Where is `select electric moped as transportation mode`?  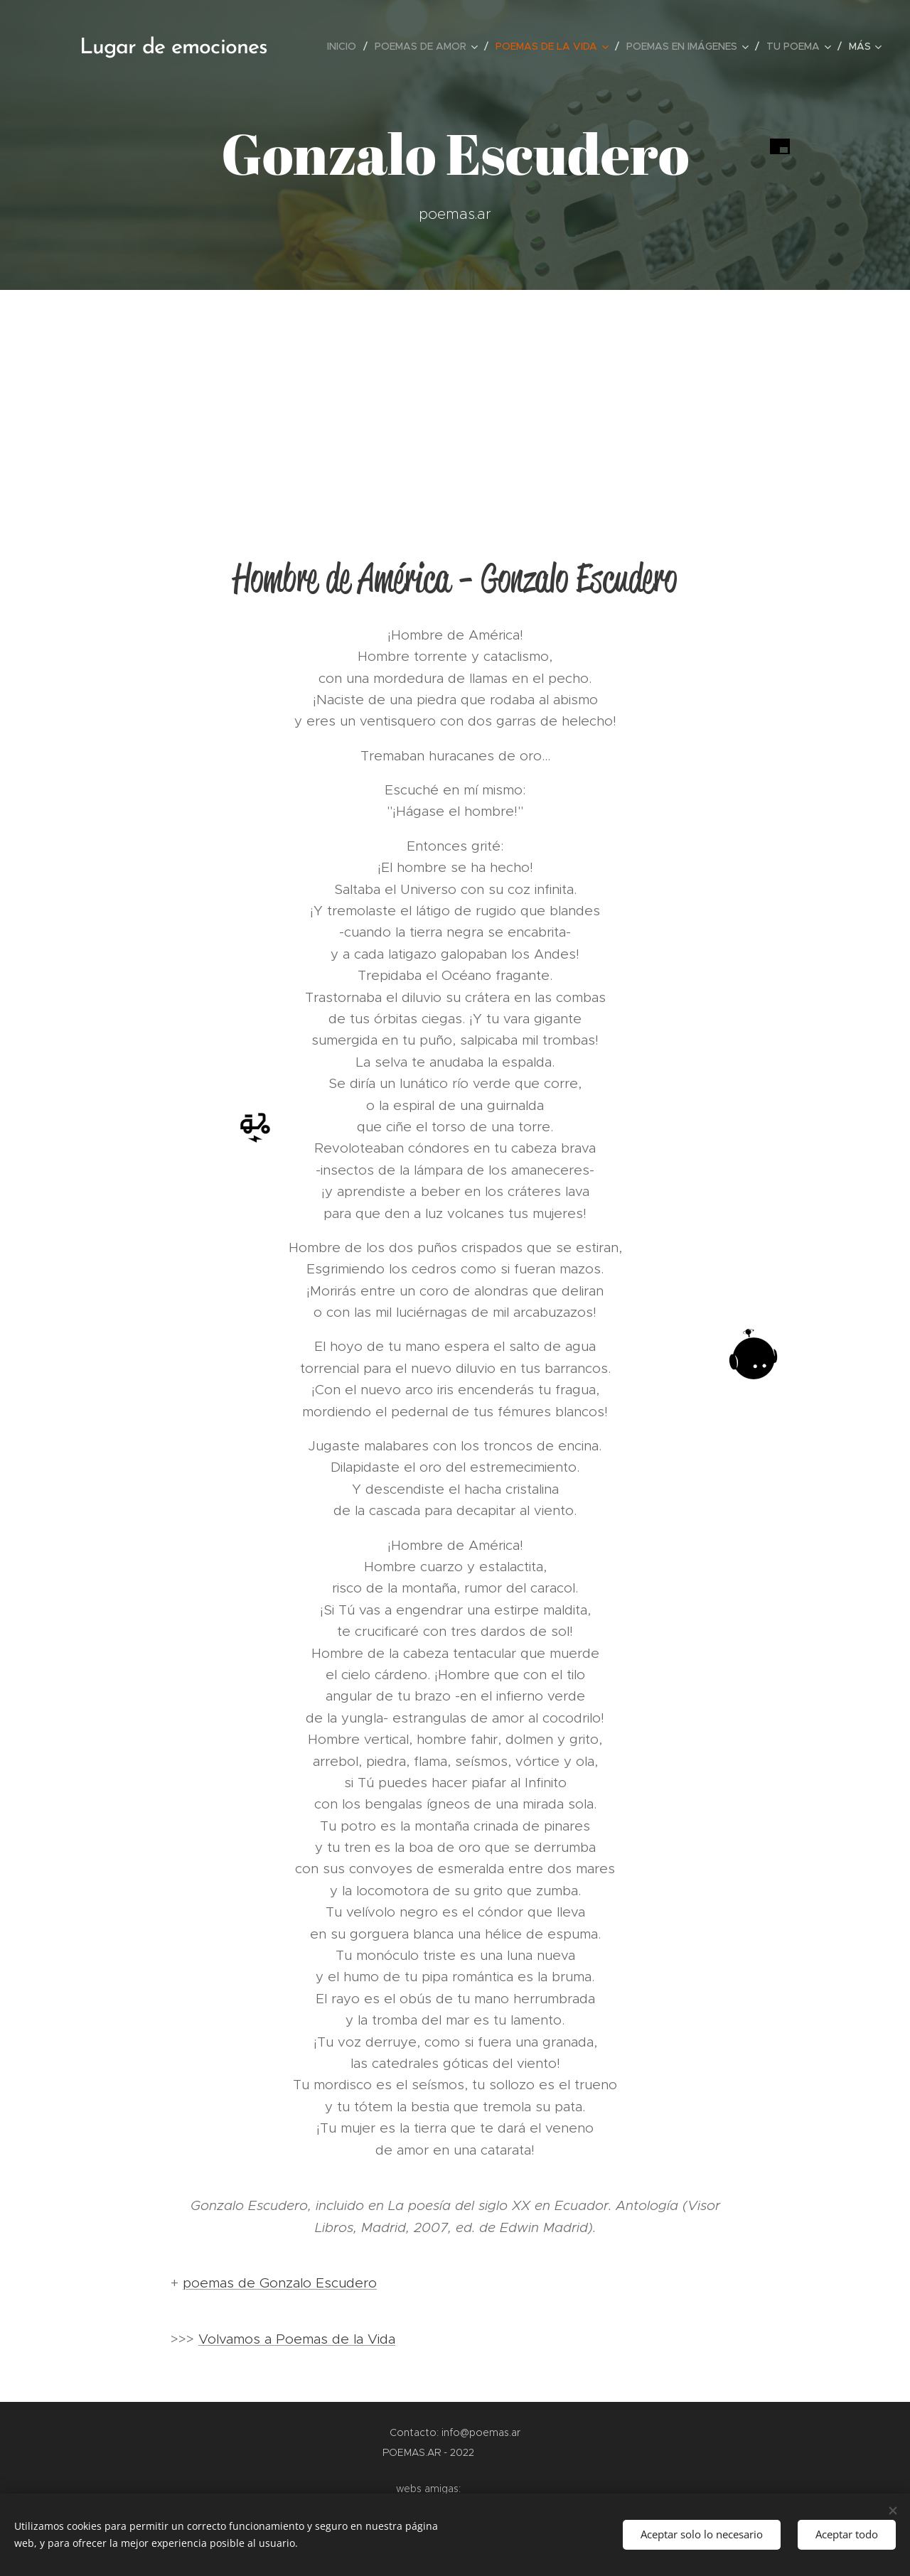
select electric moped as transportation mode is located at coordinates (255, 1126).